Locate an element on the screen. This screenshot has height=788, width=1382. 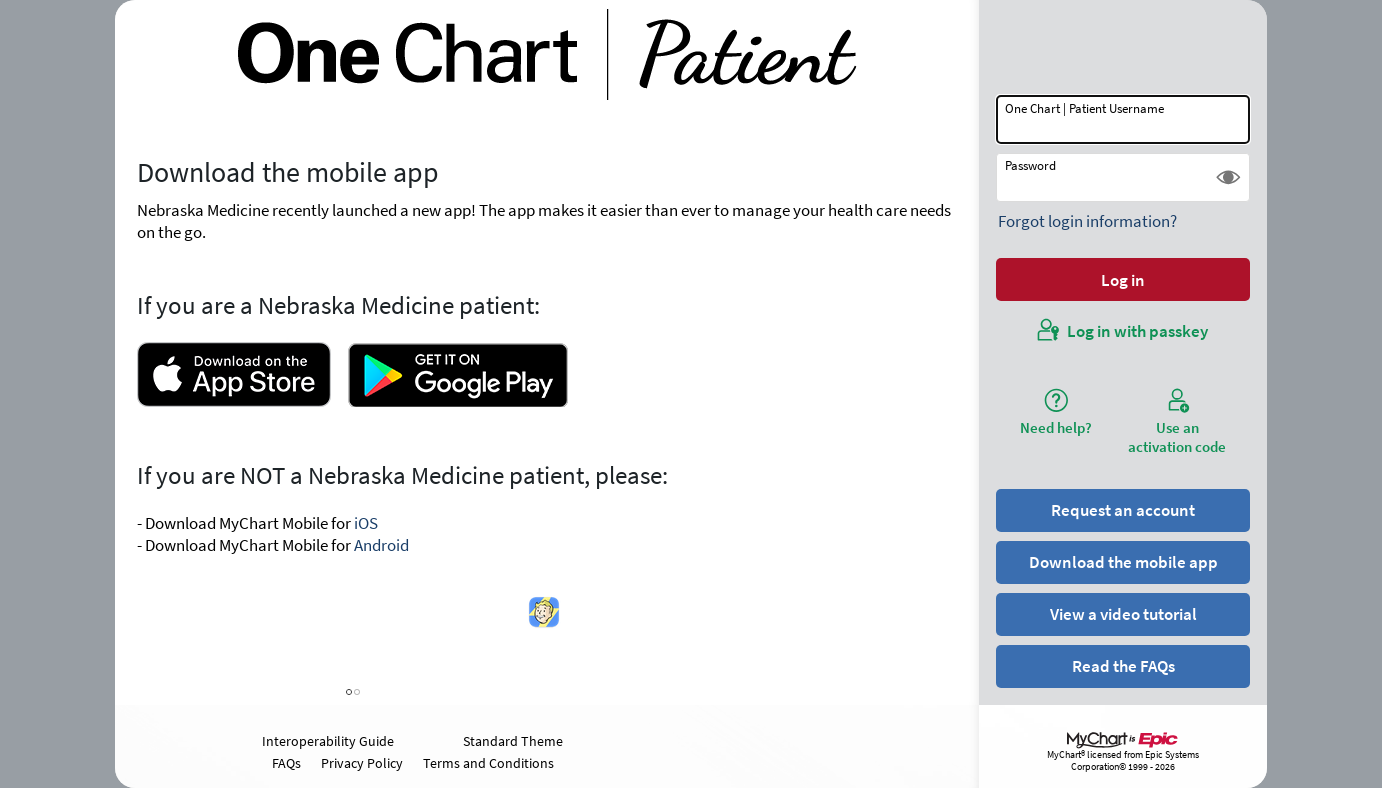
connect your flickr account is located at coordinates (353, 692).